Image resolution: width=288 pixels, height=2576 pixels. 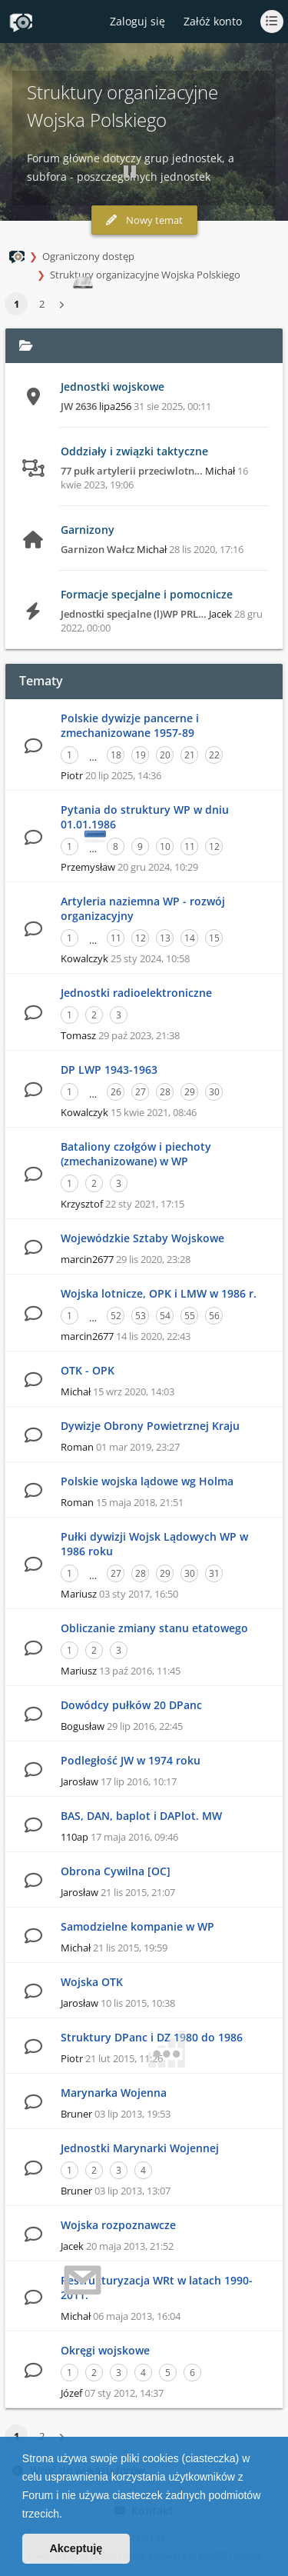 What do you see at coordinates (130, 172) in the screenshot?
I see `pause media playback` at bounding box center [130, 172].